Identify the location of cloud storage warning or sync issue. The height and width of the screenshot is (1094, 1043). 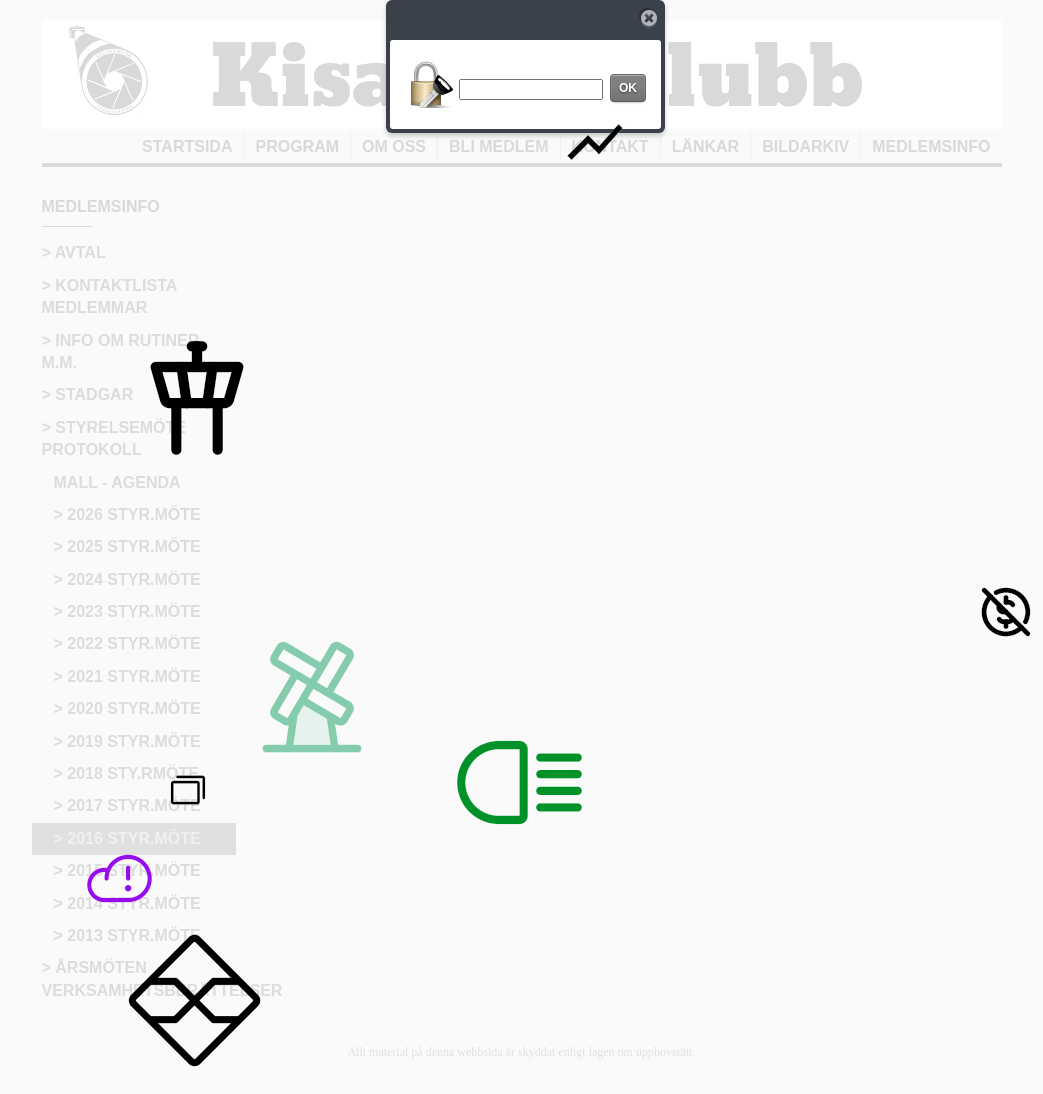
(119, 878).